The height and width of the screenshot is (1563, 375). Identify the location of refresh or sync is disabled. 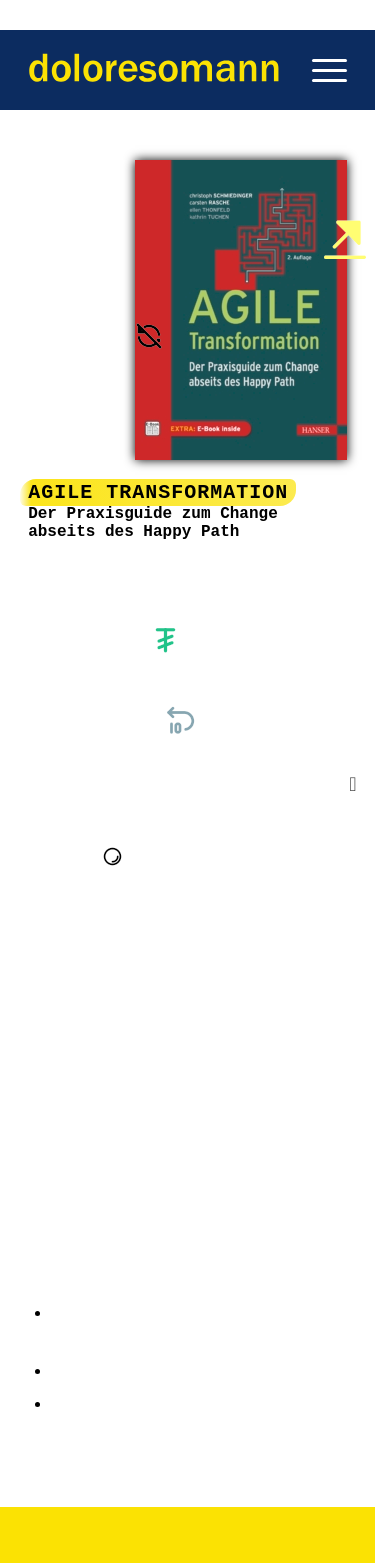
(149, 336).